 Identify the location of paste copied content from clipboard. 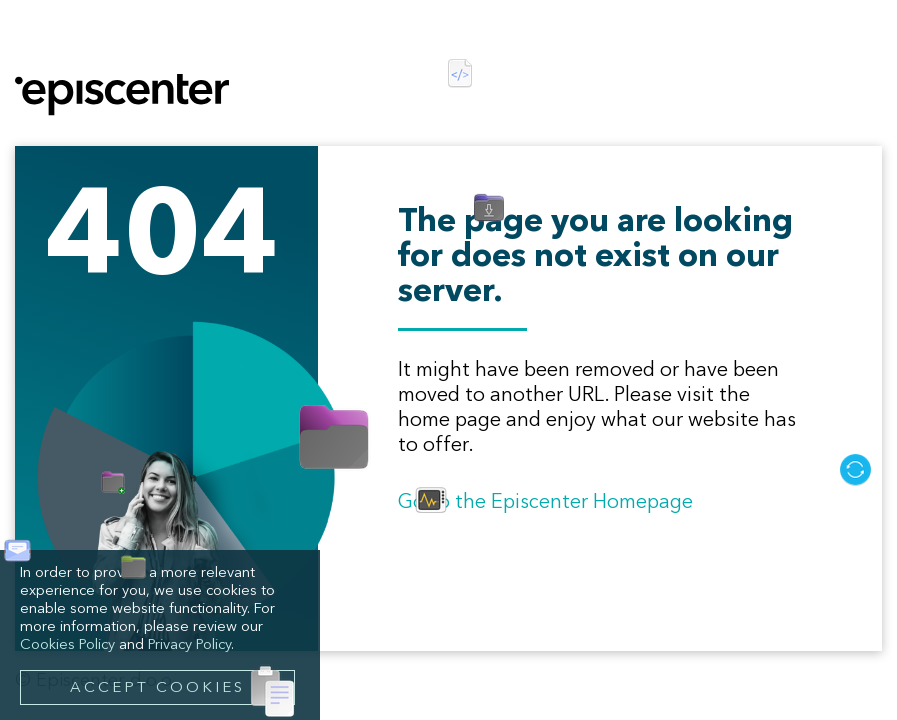
(272, 691).